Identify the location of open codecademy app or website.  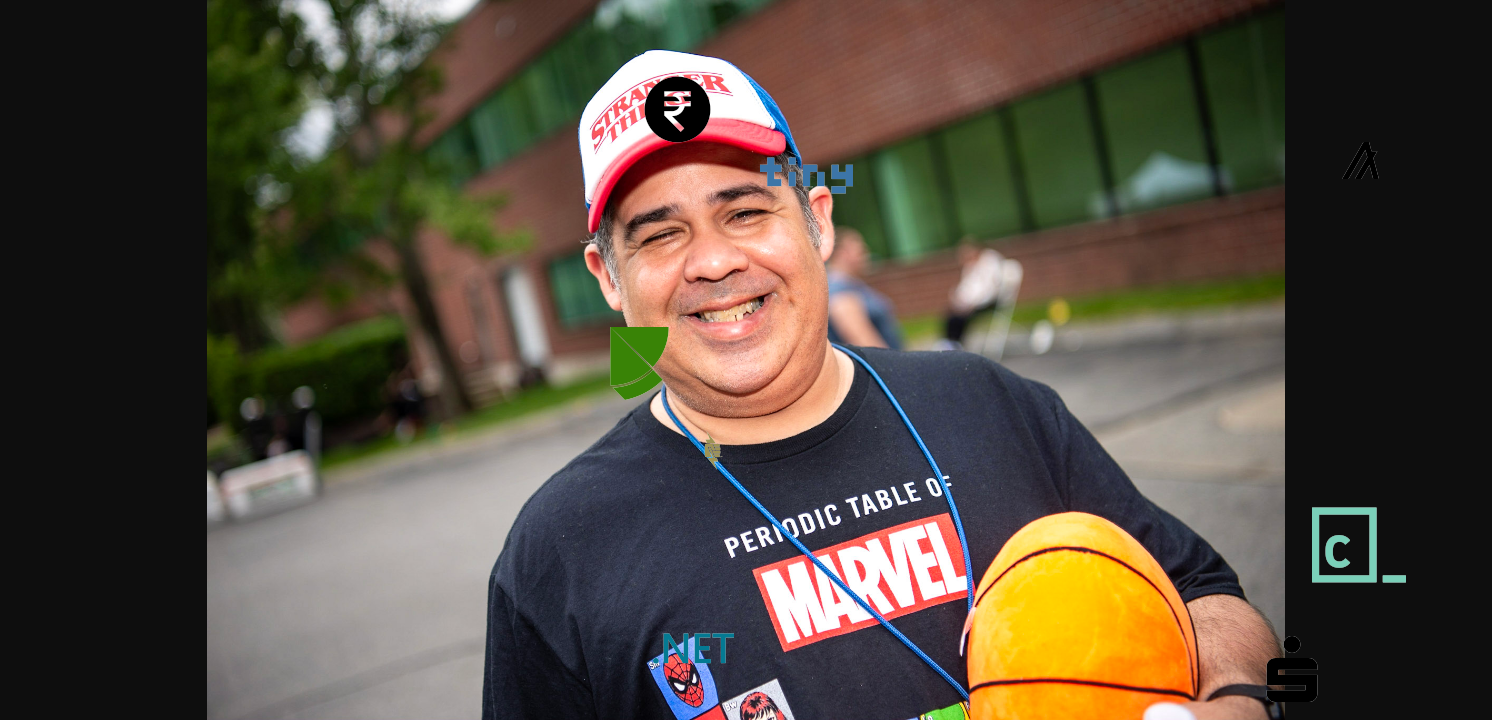
(1359, 545).